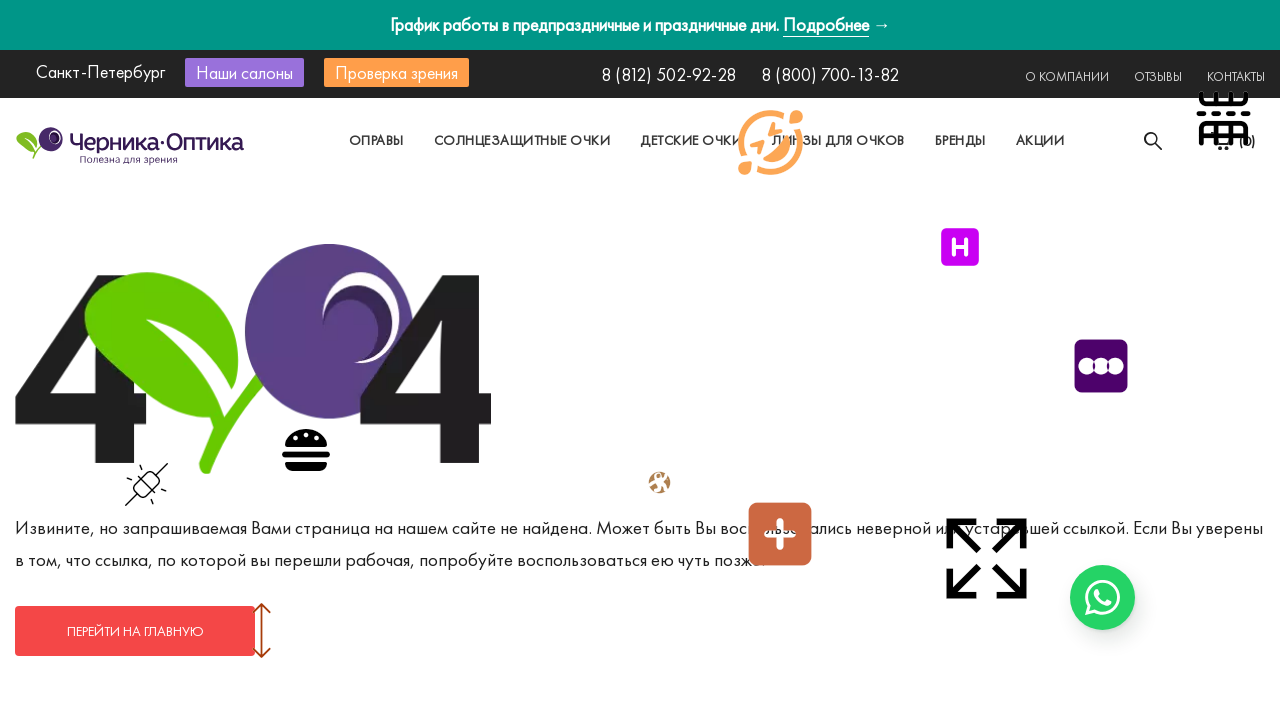  I want to click on add a new item, so click(780, 534).